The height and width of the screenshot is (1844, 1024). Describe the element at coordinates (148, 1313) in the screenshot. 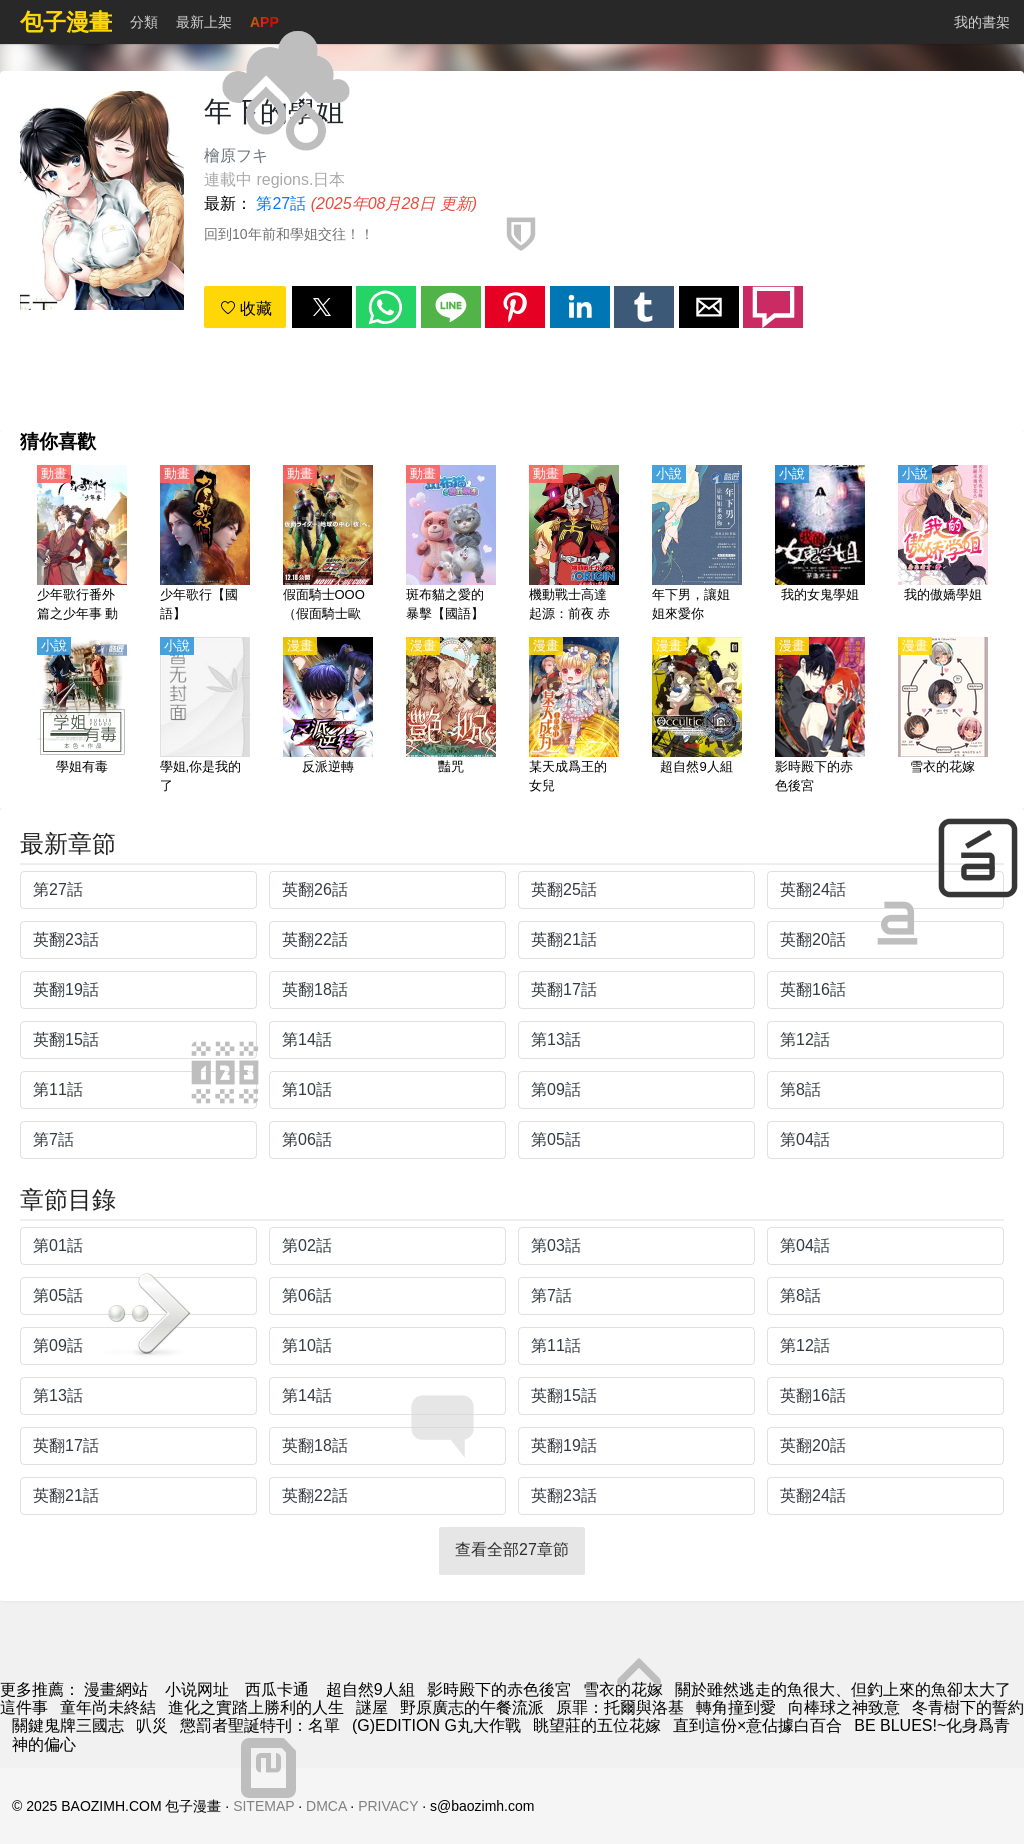

I see `navigate to the next item or page` at that location.